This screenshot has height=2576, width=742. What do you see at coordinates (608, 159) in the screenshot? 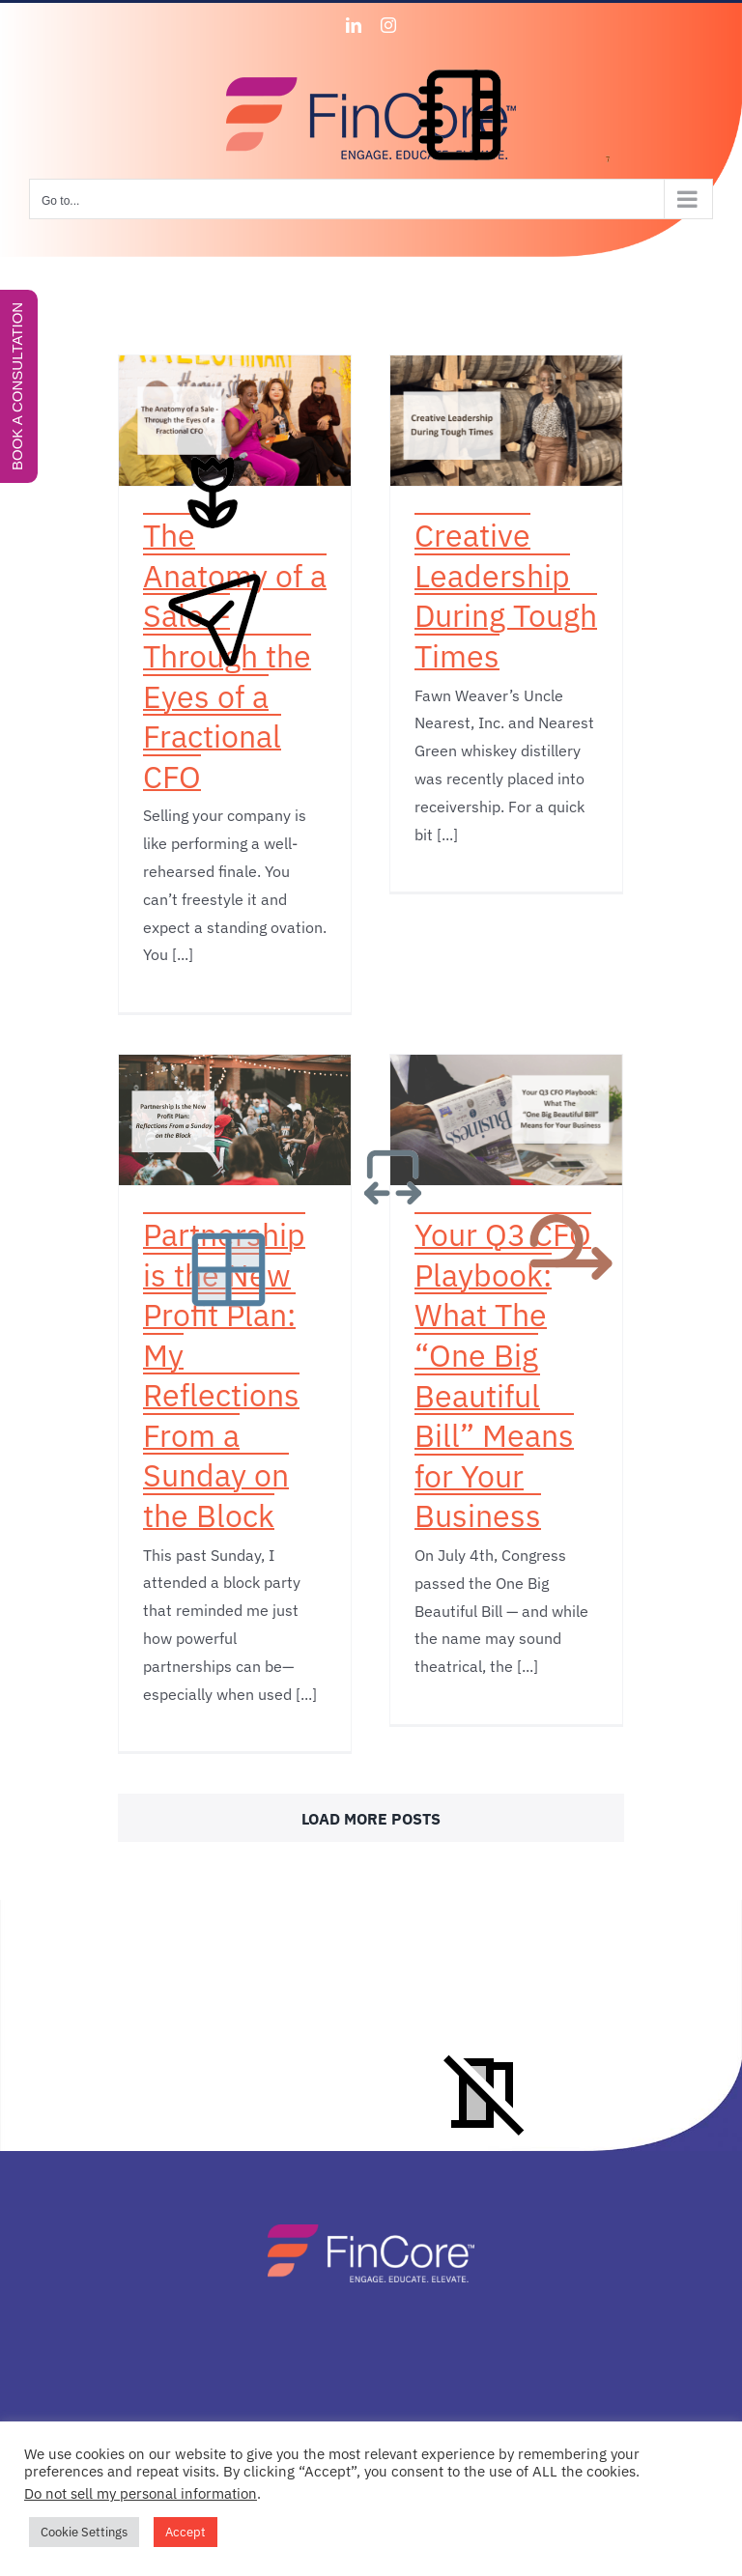
I see `indicates item number 7 in a list or sequence` at bounding box center [608, 159].